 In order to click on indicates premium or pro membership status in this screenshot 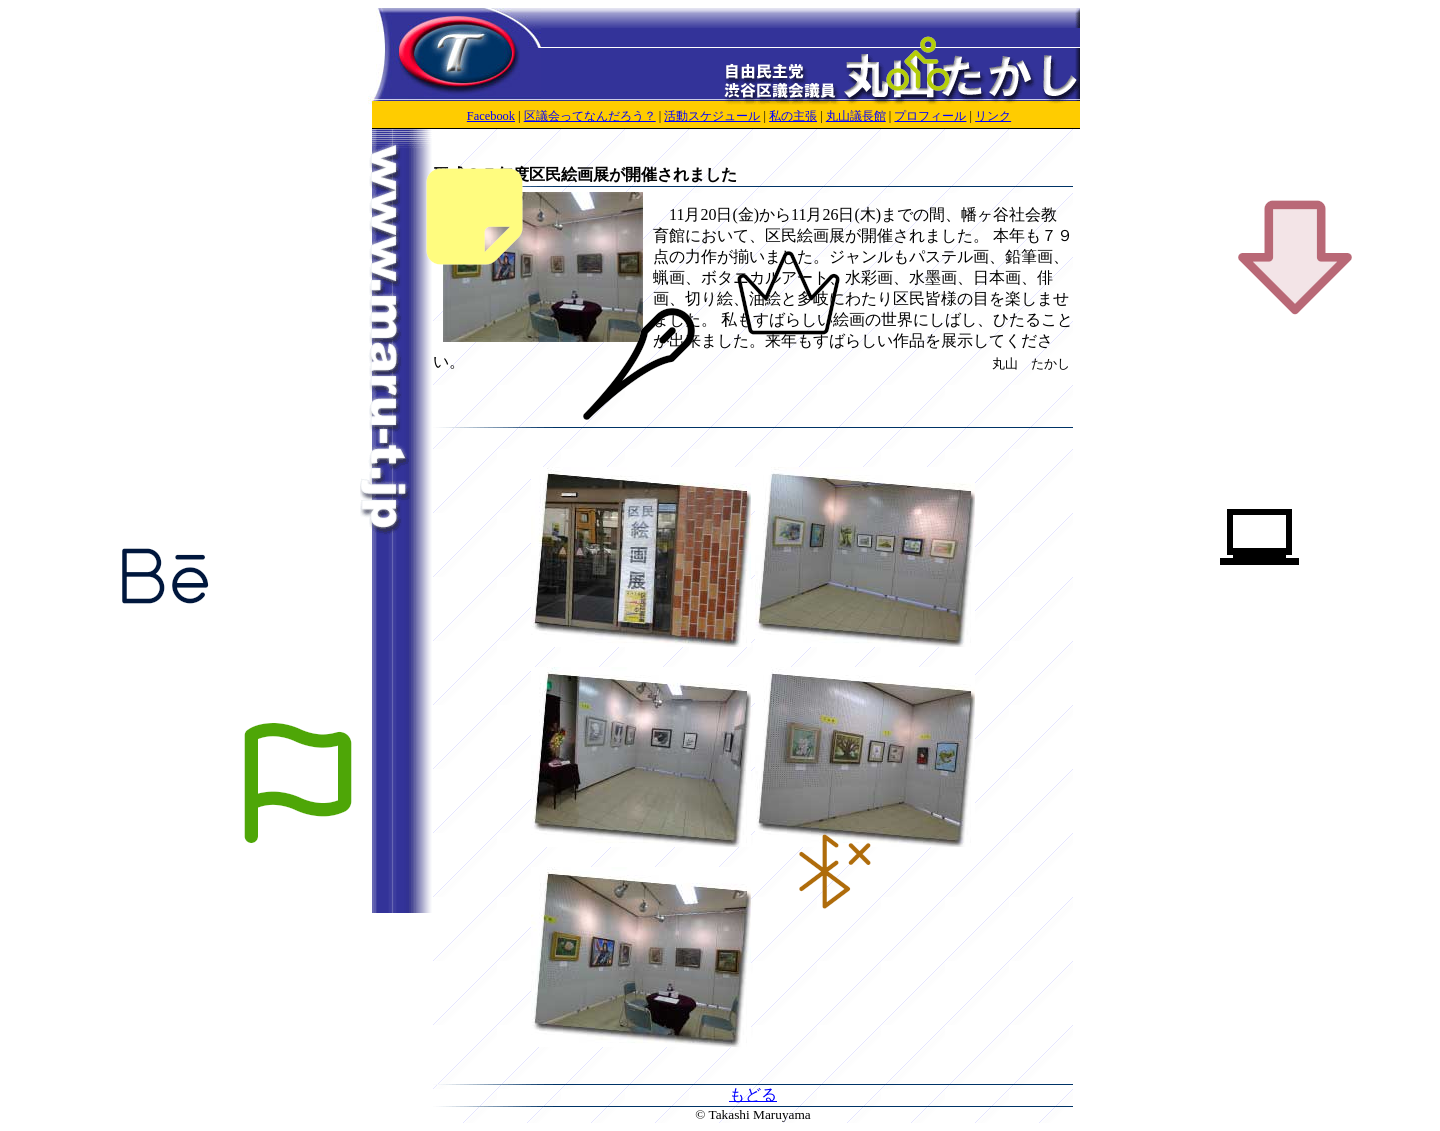, I will do `click(788, 298)`.